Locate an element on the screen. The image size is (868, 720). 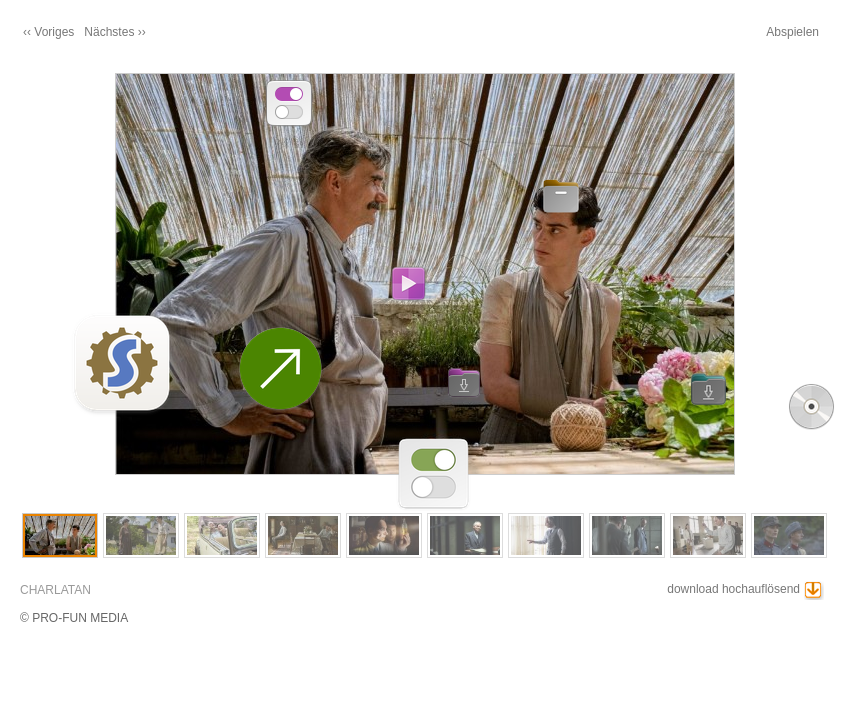
access your downloads folder is located at coordinates (464, 382).